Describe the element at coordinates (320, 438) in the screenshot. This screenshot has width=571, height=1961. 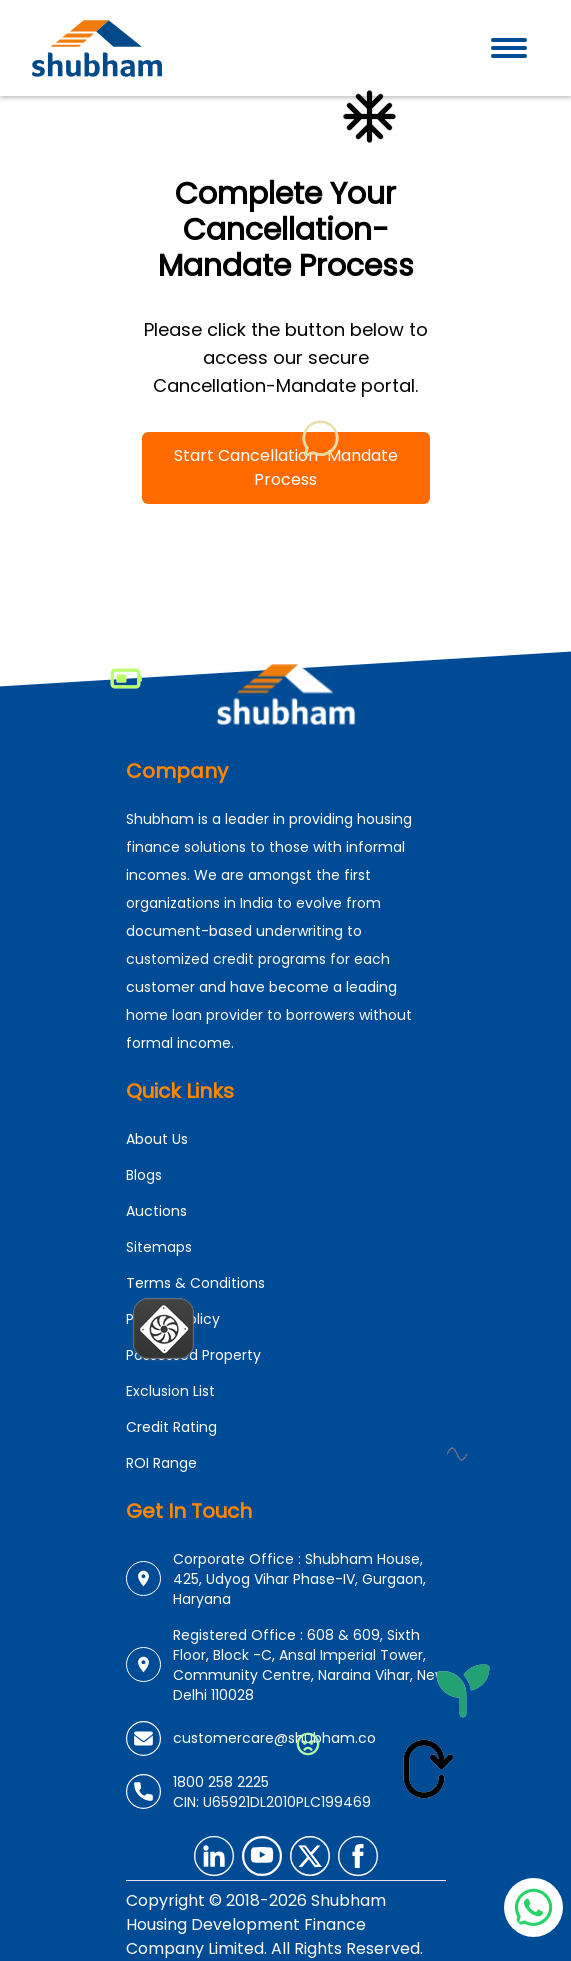
I see `open a chat or messaging feature` at that location.